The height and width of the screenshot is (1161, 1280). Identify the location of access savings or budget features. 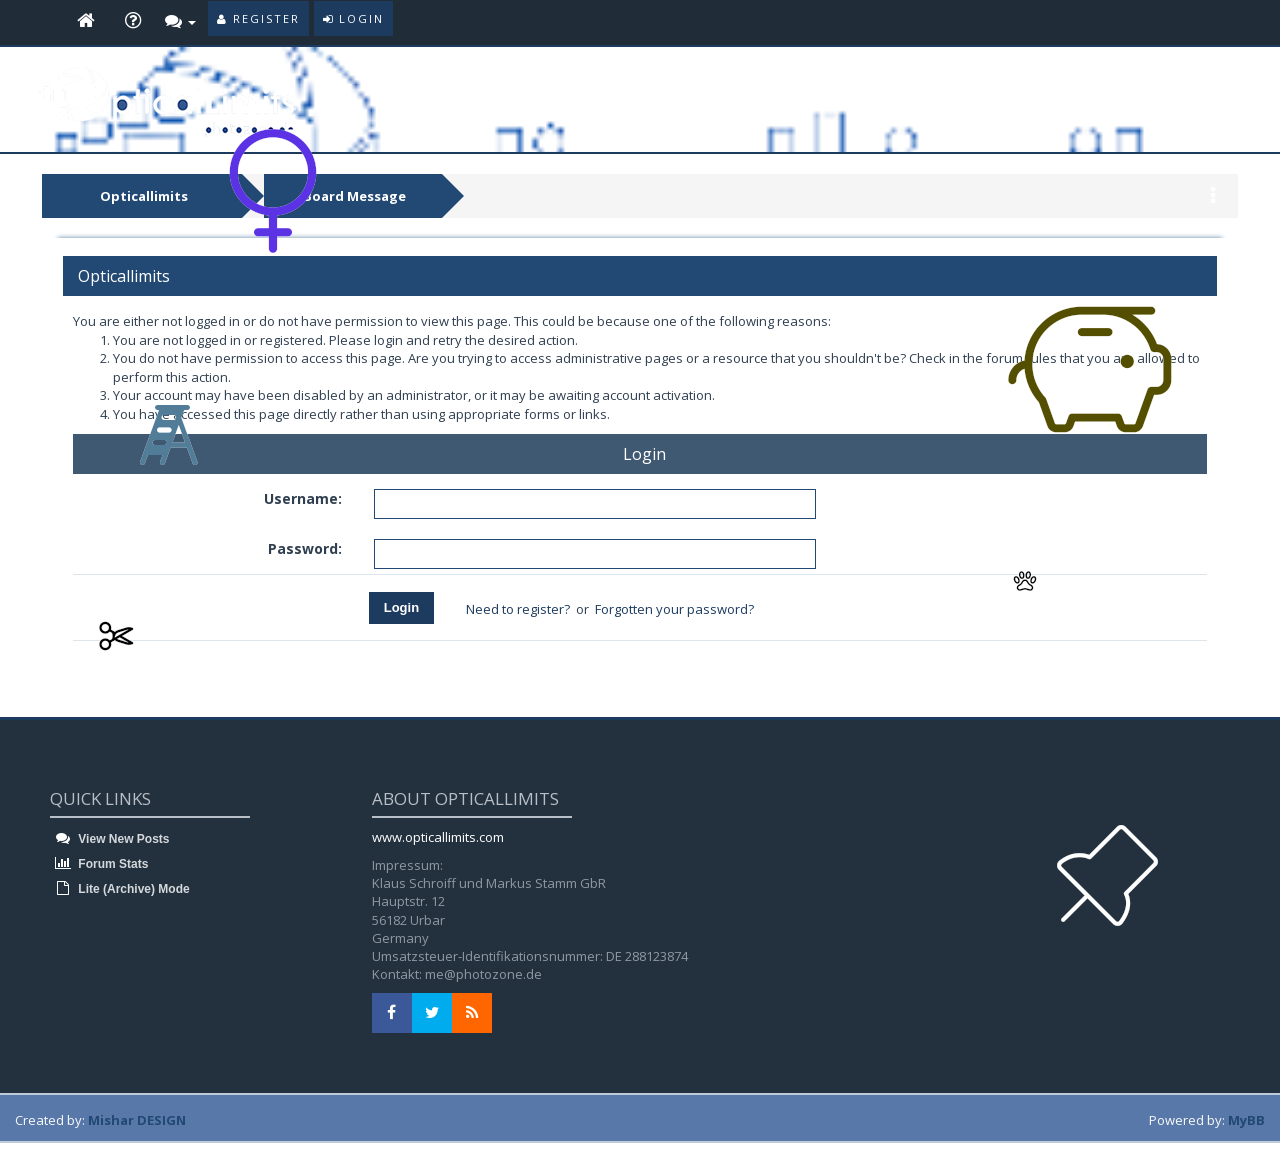
(1092, 369).